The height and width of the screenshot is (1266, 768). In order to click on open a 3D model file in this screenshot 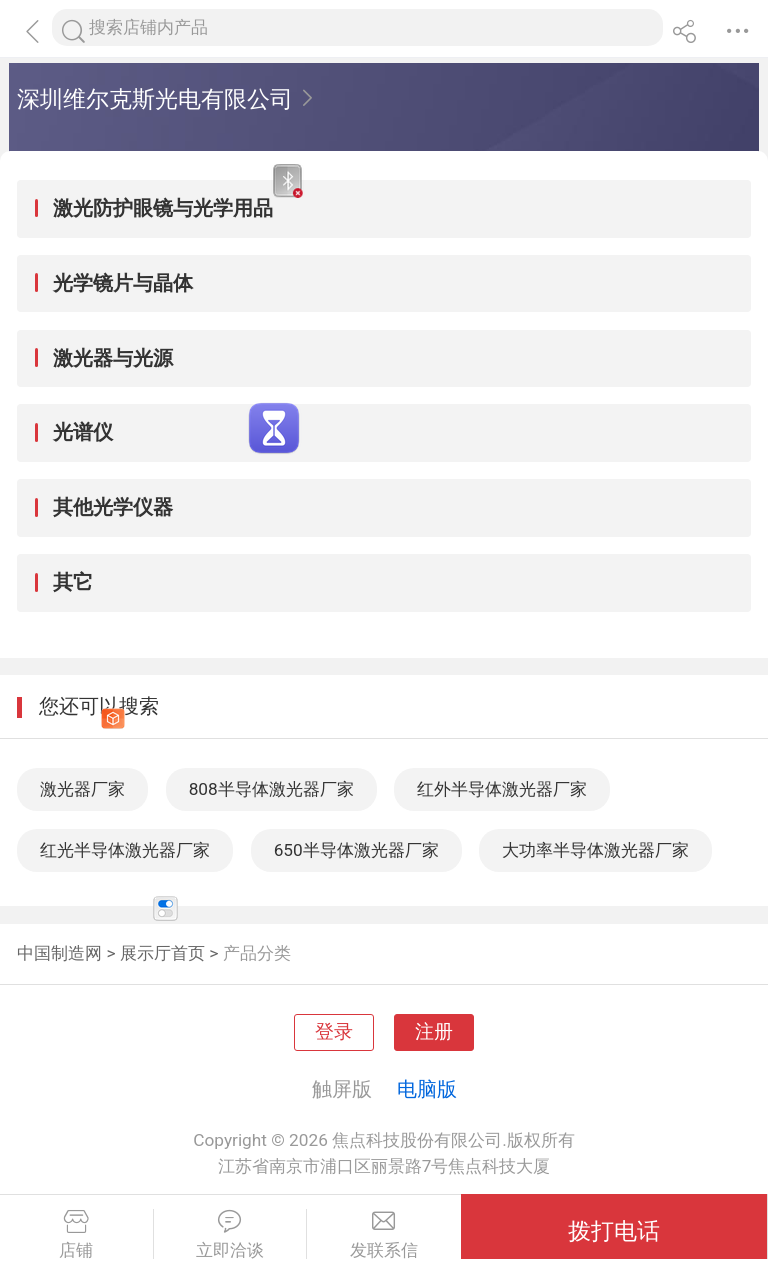, I will do `click(113, 718)`.